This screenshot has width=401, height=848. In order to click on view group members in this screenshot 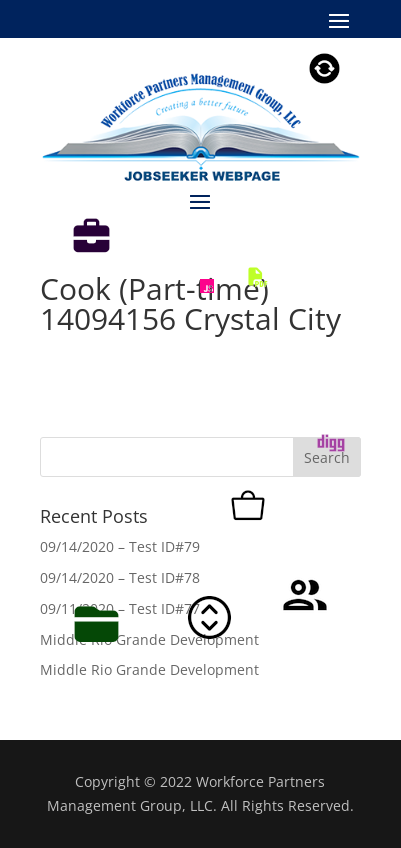, I will do `click(305, 595)`.